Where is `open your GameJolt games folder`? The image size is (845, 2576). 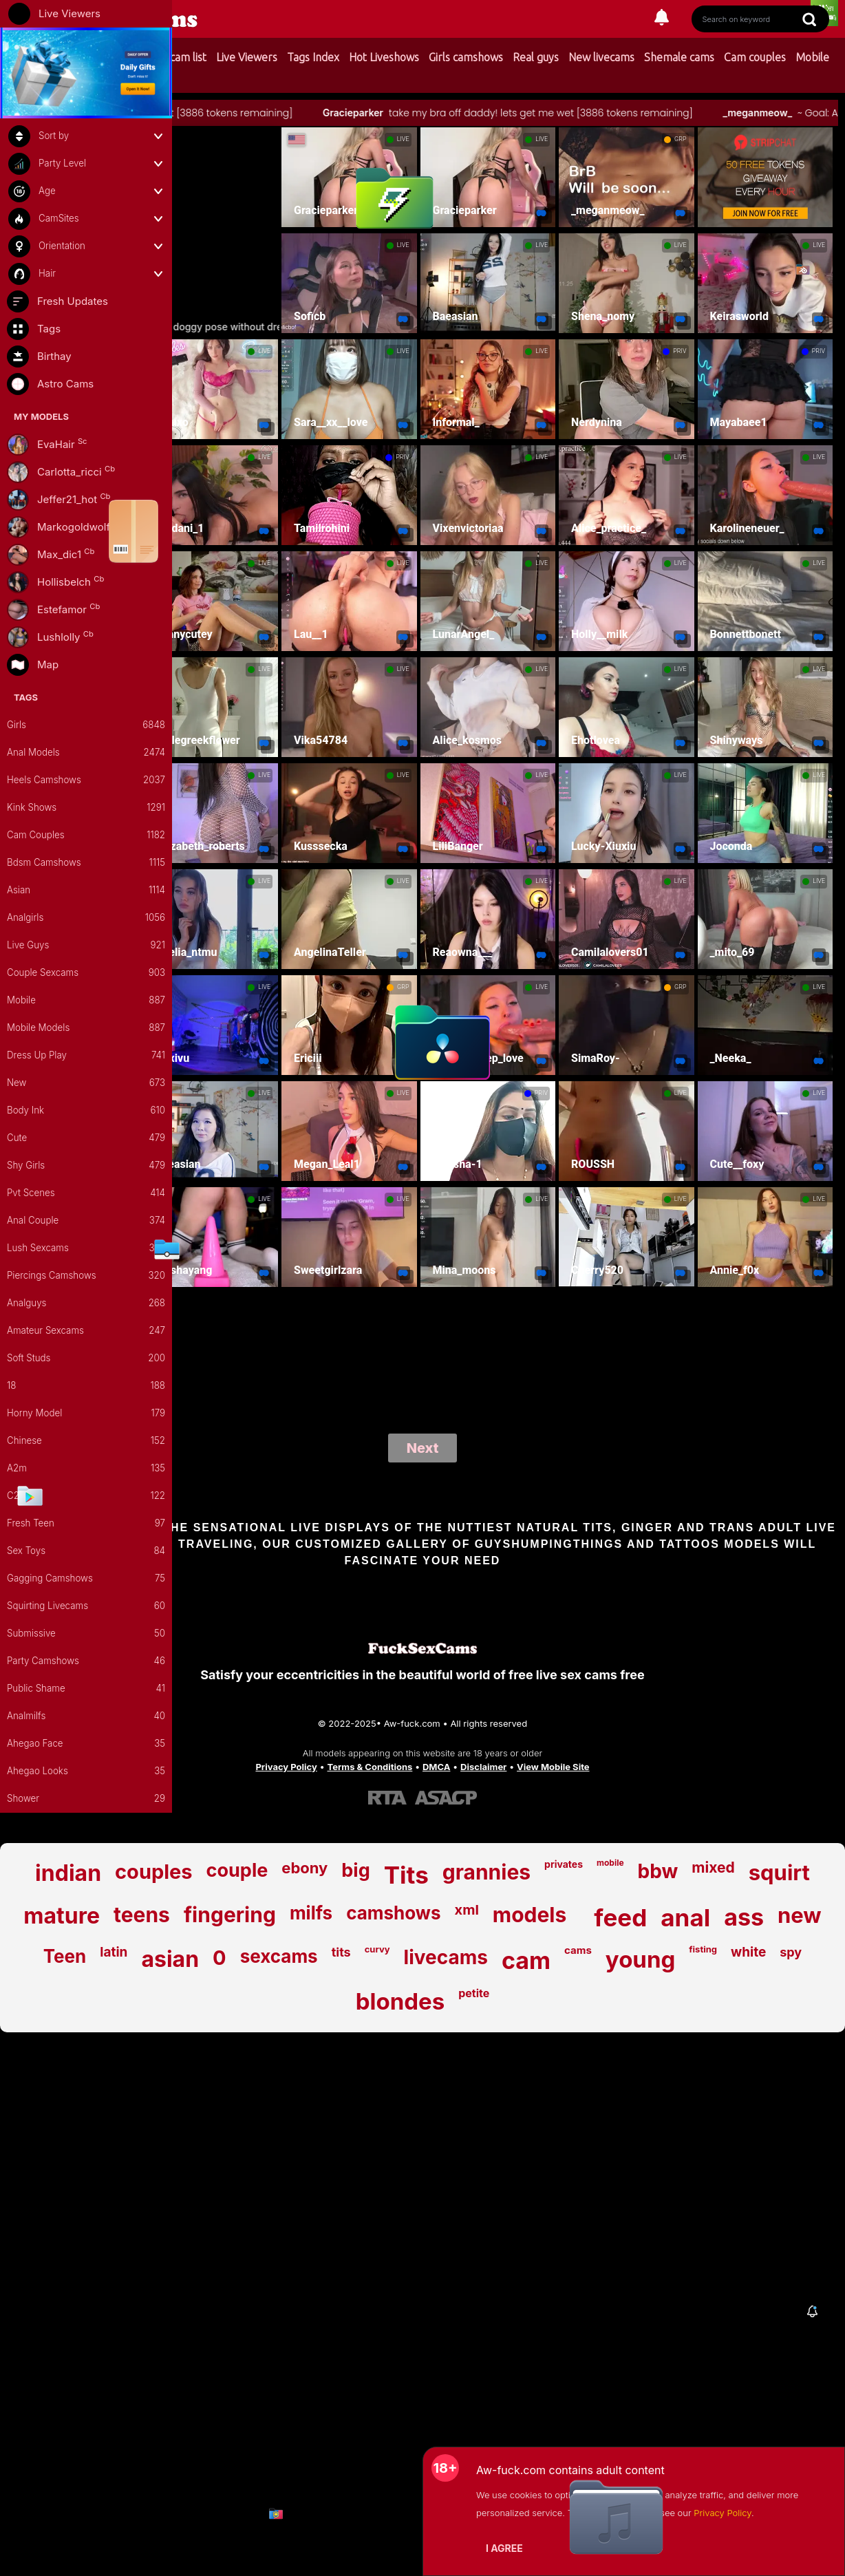
open your GameJolt games folder is located at coordinates (394, 200).